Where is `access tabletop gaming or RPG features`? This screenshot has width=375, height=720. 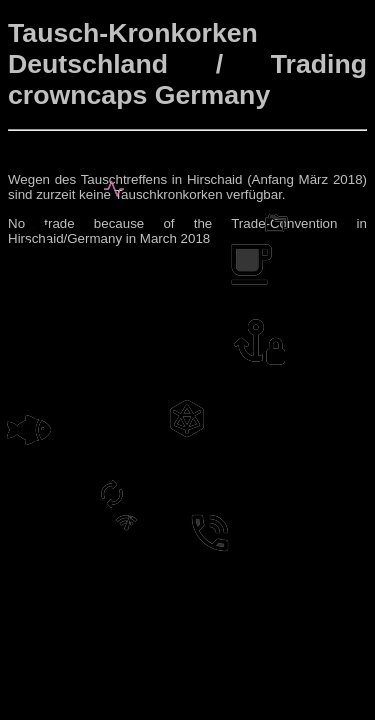 access tabletop gaming or RPG features is located at coordinates (187, 418).